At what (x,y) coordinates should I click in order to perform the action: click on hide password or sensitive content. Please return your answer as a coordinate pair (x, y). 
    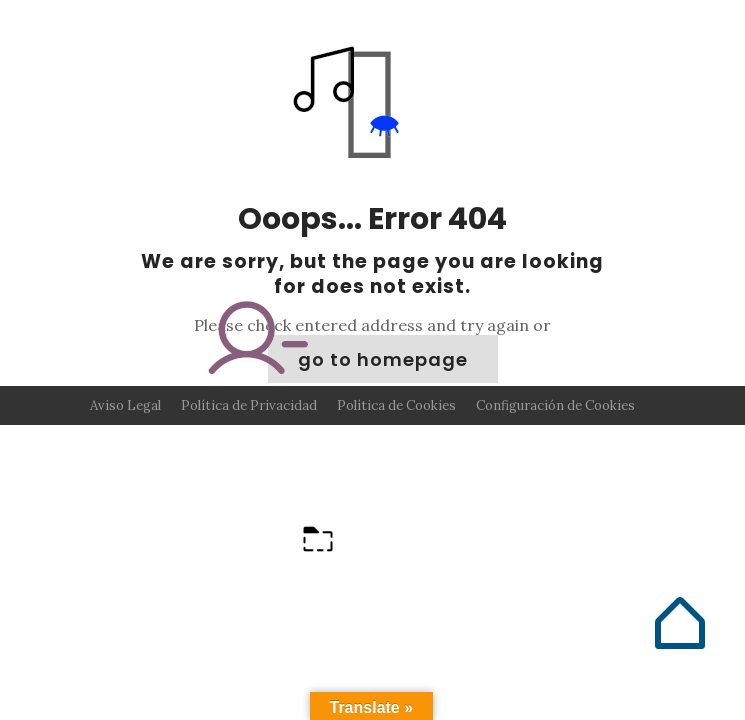
    Looking at the image, I should click on (384, 126).